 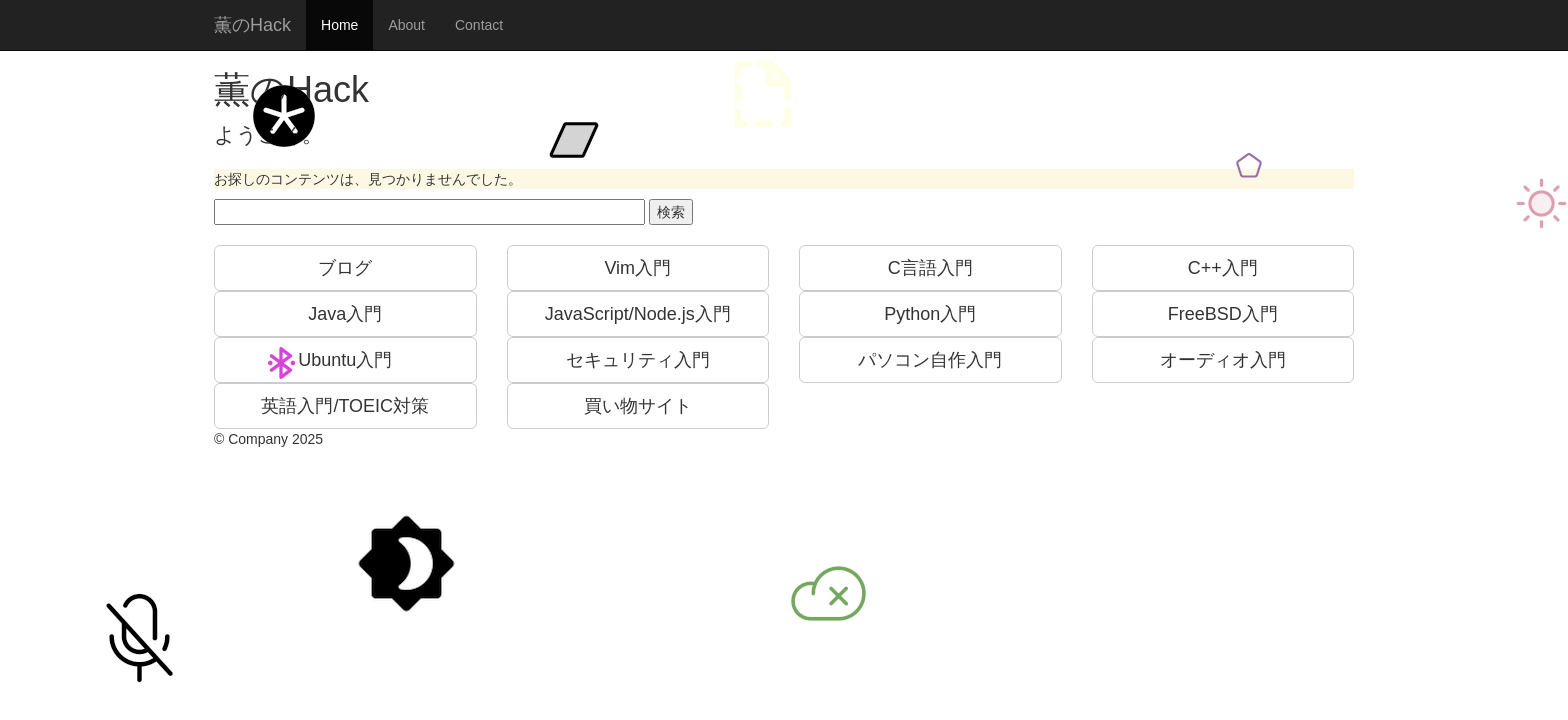 I want to click on pentagon shape indicator, so click(x=1249, y=166).